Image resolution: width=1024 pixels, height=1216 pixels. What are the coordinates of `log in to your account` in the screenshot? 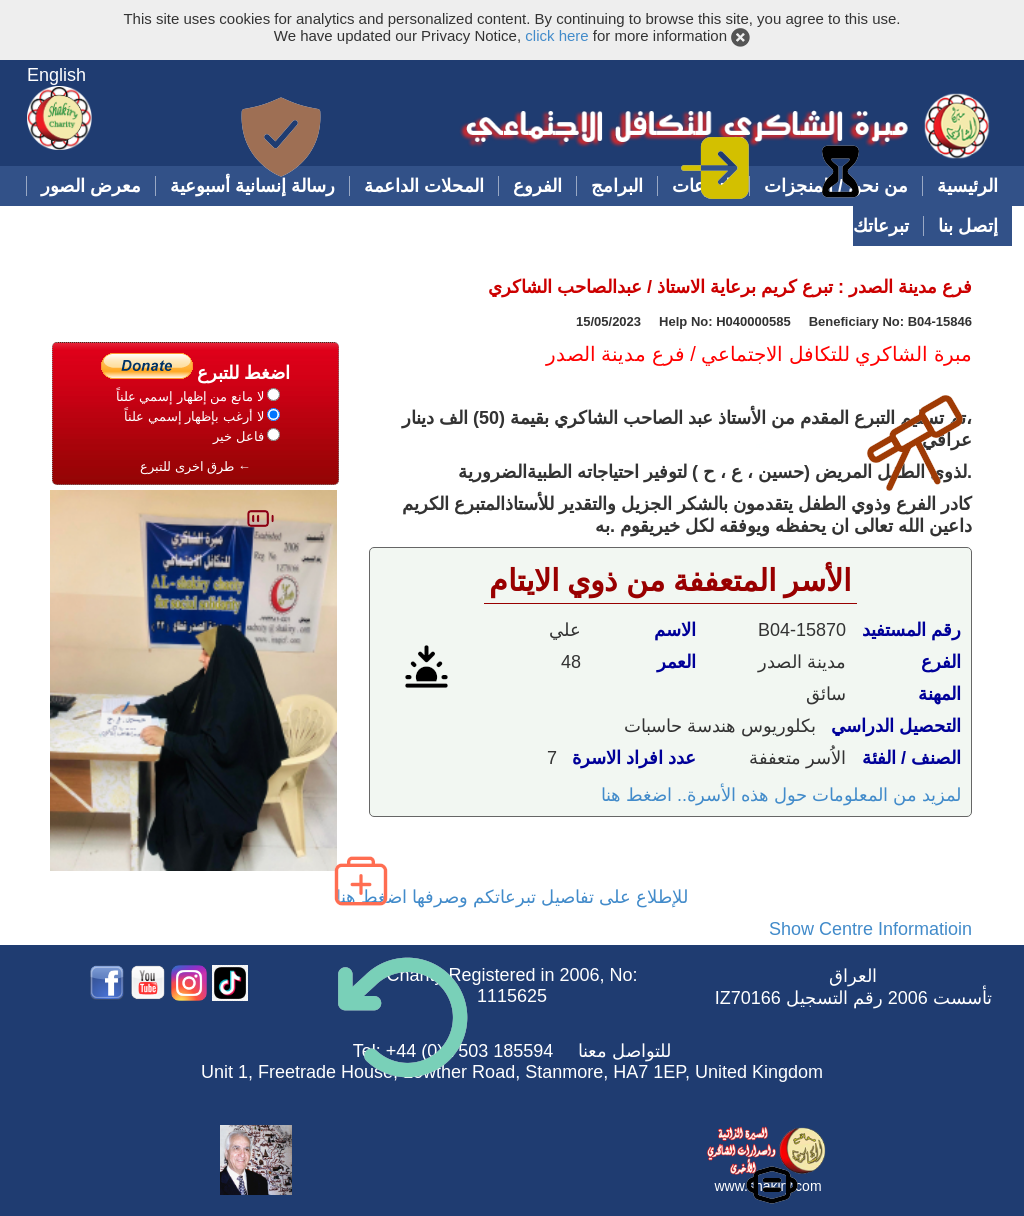 It's located at (715, 168).